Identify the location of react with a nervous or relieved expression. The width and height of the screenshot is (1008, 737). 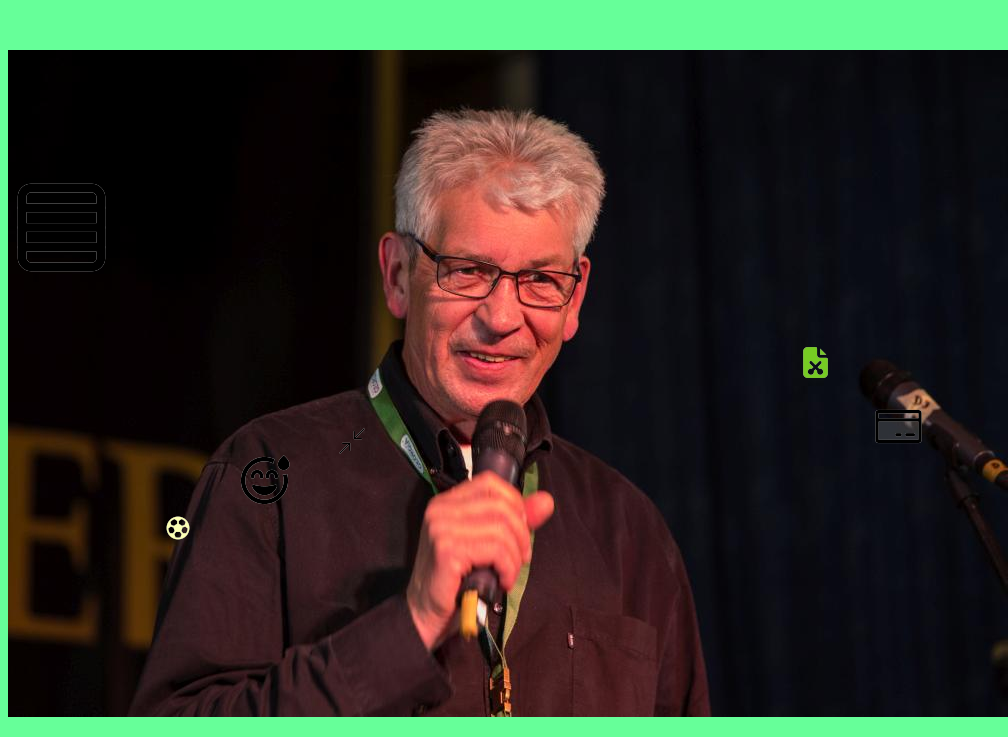
(264, 480).